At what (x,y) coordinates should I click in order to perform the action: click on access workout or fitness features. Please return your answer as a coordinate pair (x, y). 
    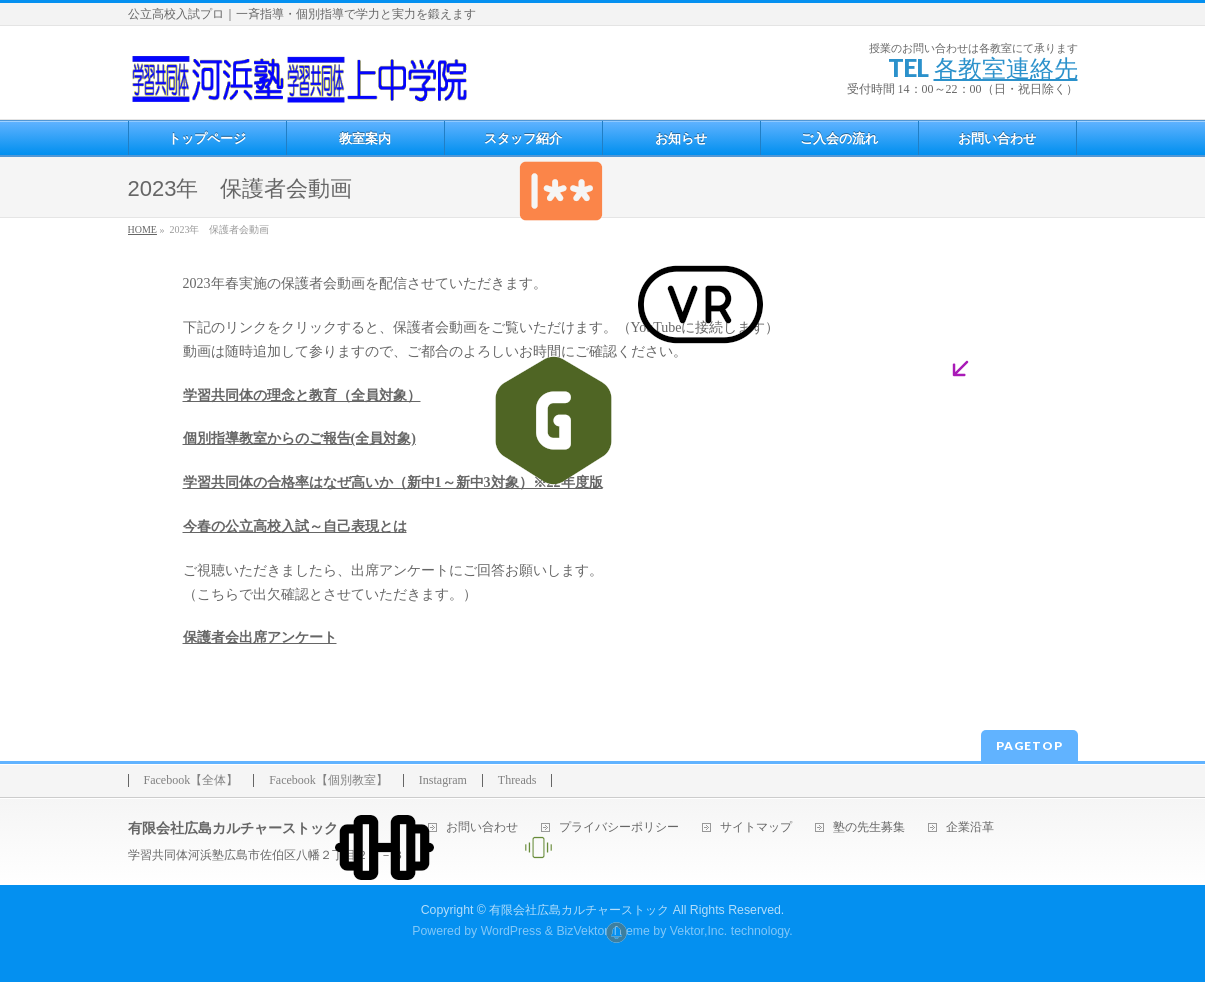
    Looking at the image, I should click on (384, 847).